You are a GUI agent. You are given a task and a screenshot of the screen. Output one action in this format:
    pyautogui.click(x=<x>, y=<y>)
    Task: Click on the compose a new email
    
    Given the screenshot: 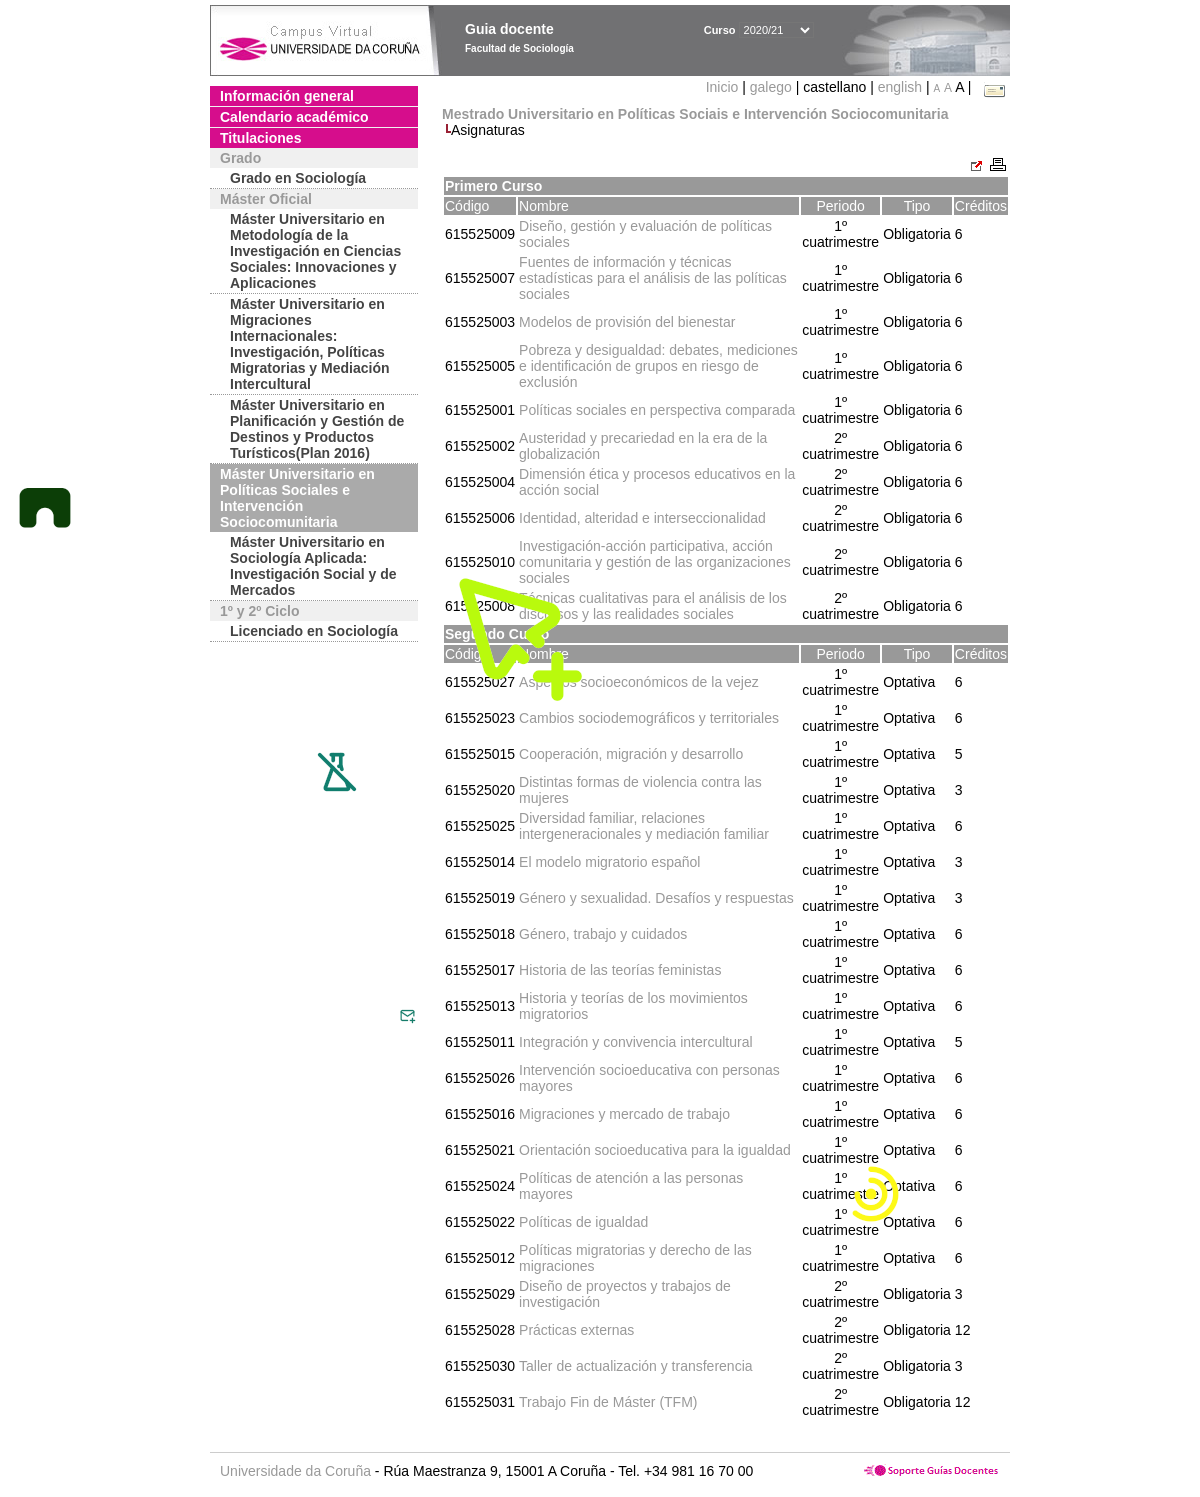 What is the action you would take?
    pyautogui.click(x=407, y=1015)
    